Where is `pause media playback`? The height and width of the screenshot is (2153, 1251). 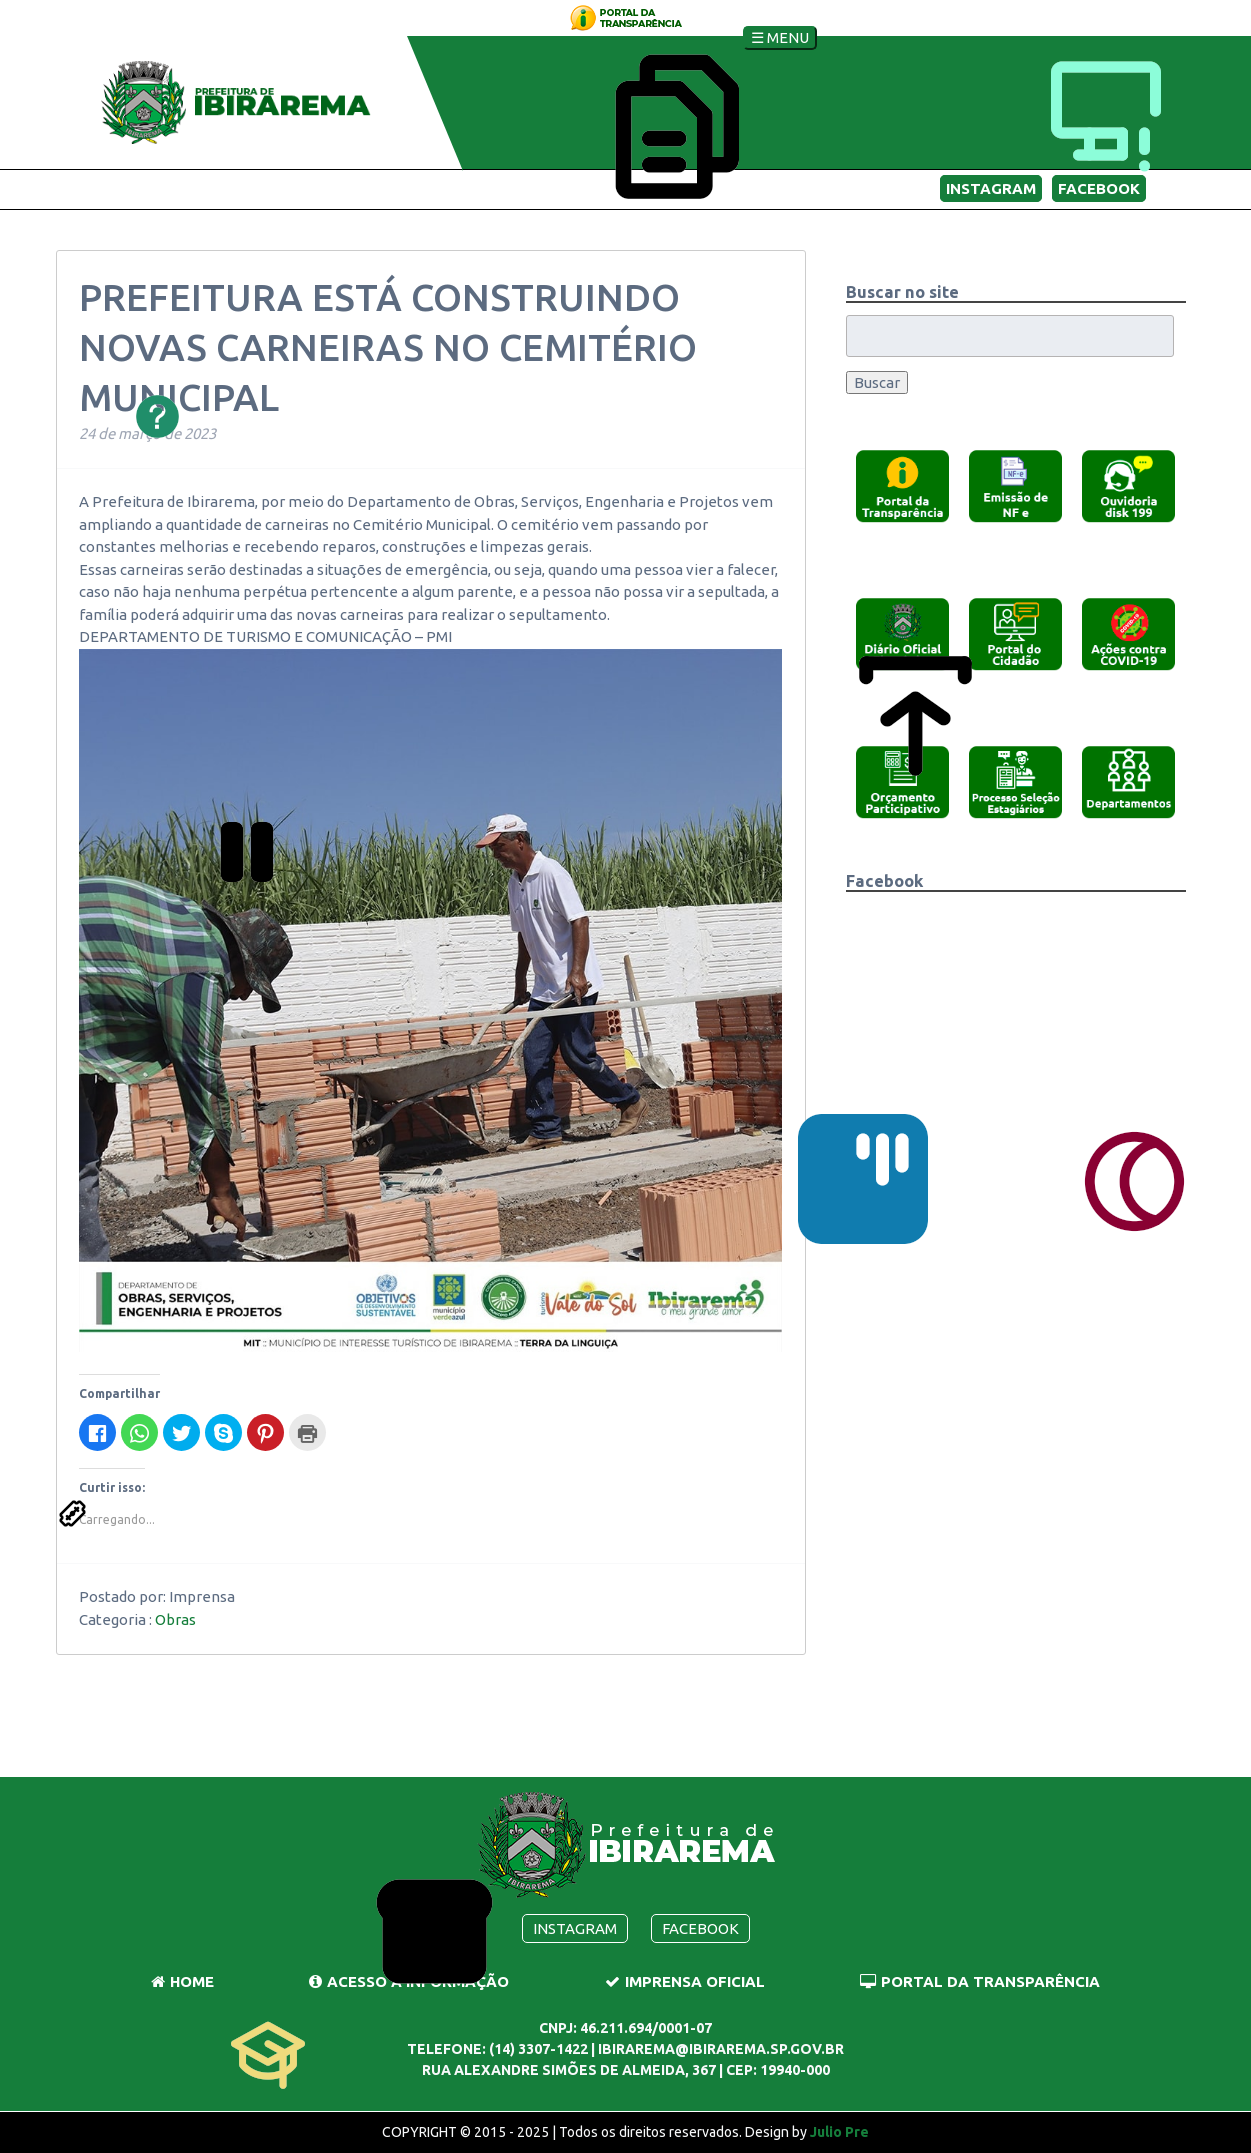 pause media playback is located at coordinates (247, 852).